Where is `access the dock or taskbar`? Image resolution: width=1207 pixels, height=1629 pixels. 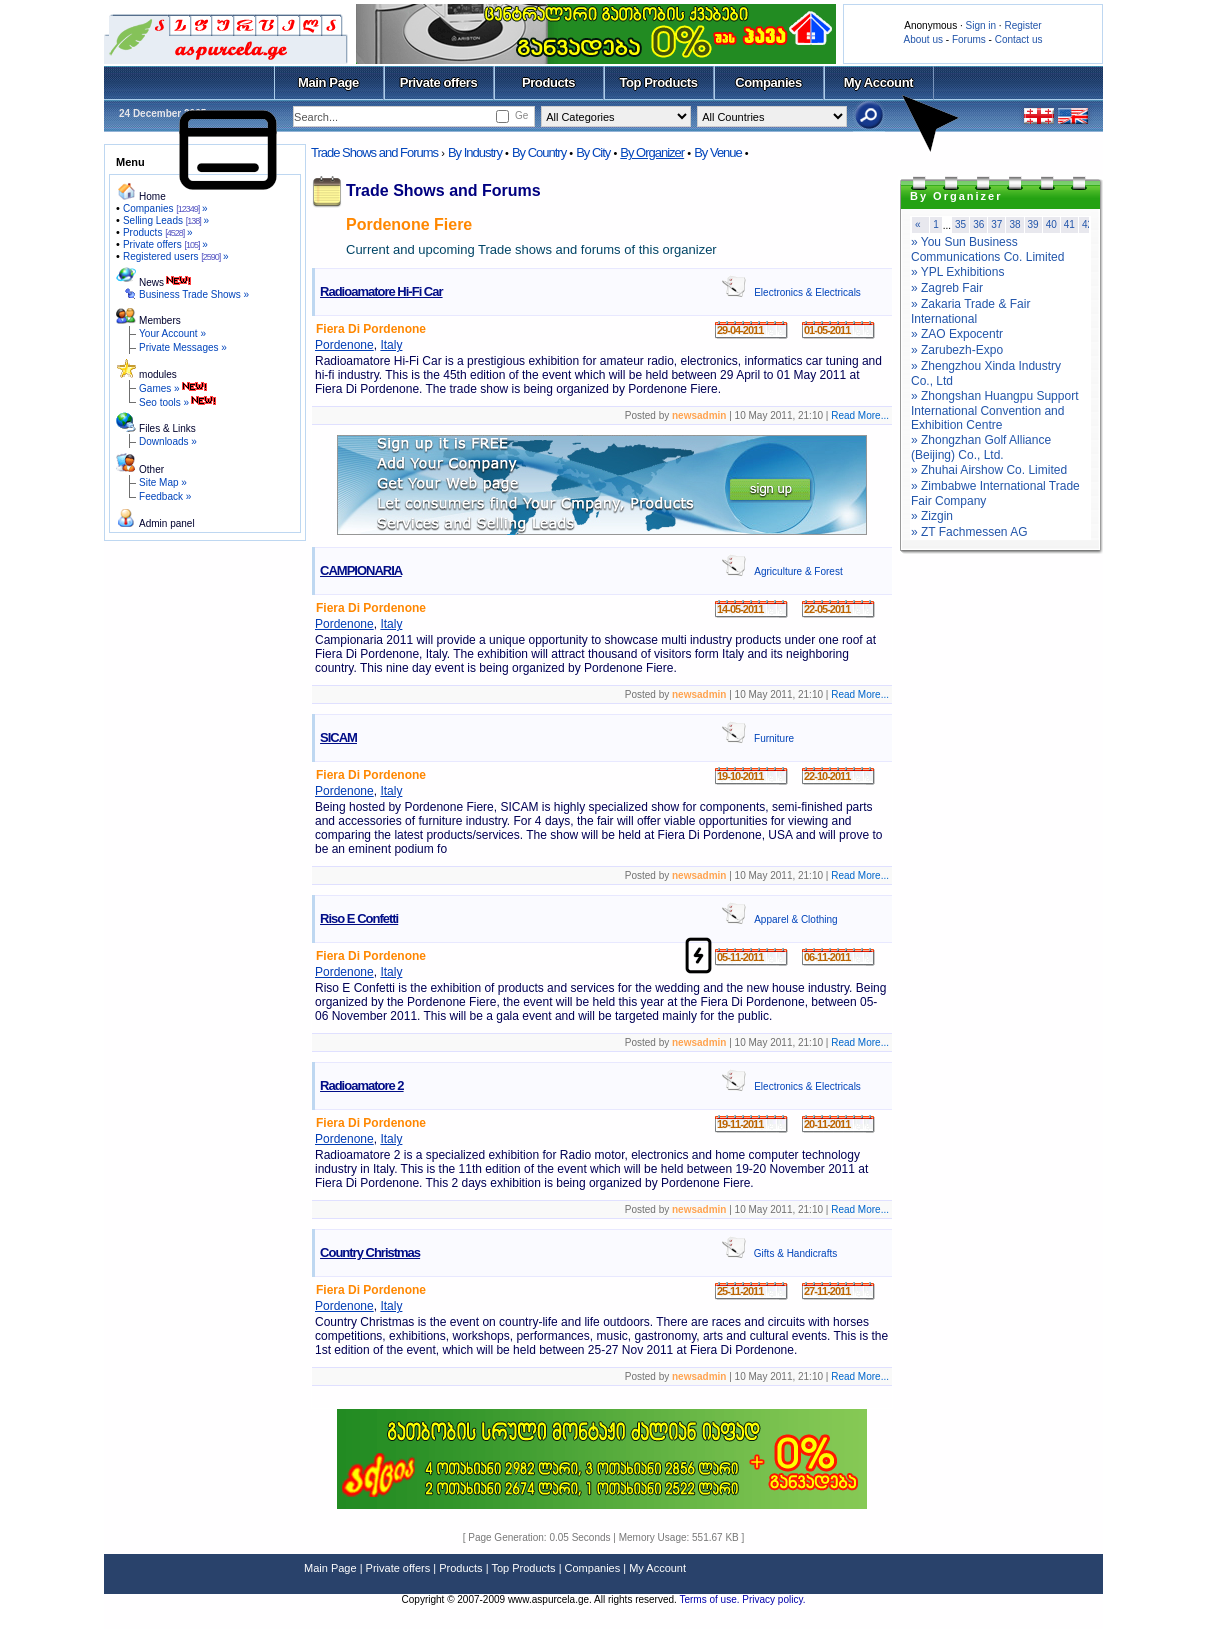 access the dock or taskbar is located at coordinates (228, 150).